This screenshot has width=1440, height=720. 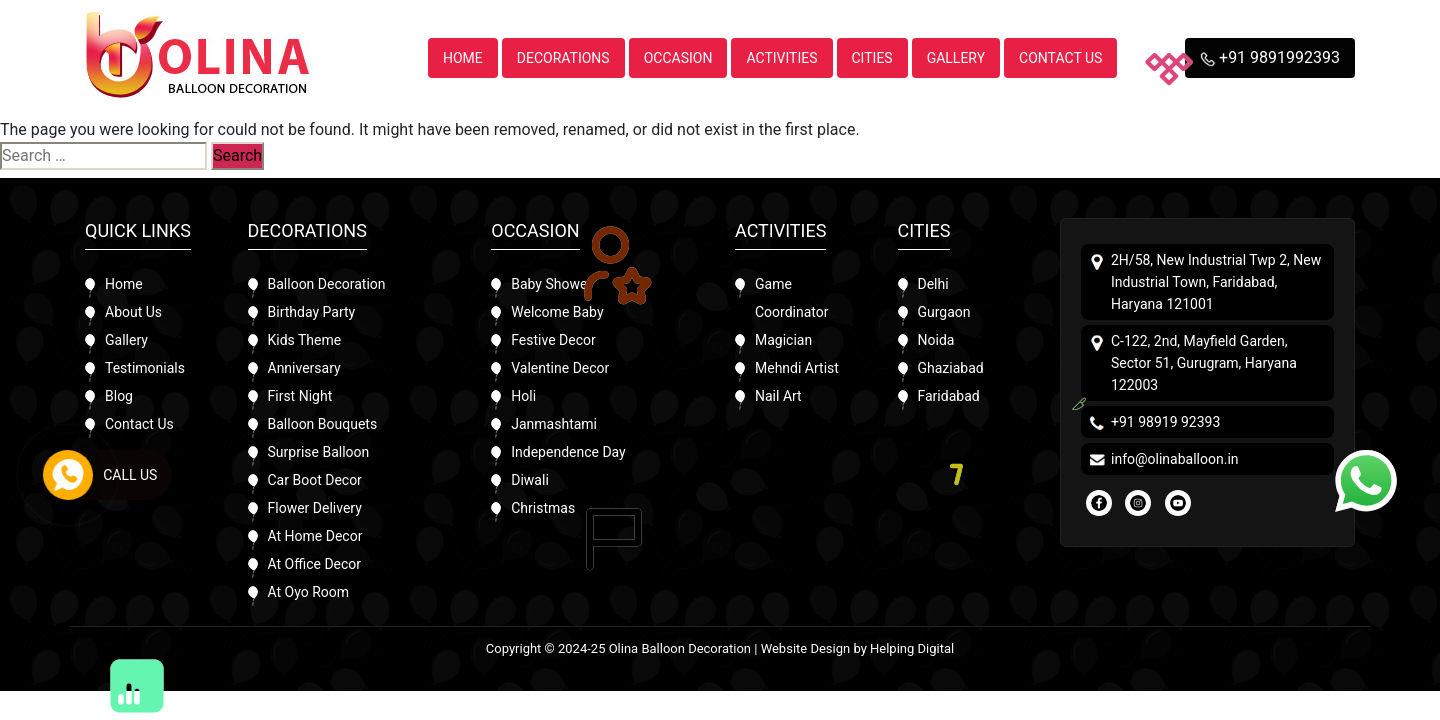 What do you see at coordinates (614, 536) in the screenshot?
I see `flag an item for review` at bounding box center [614, 536].